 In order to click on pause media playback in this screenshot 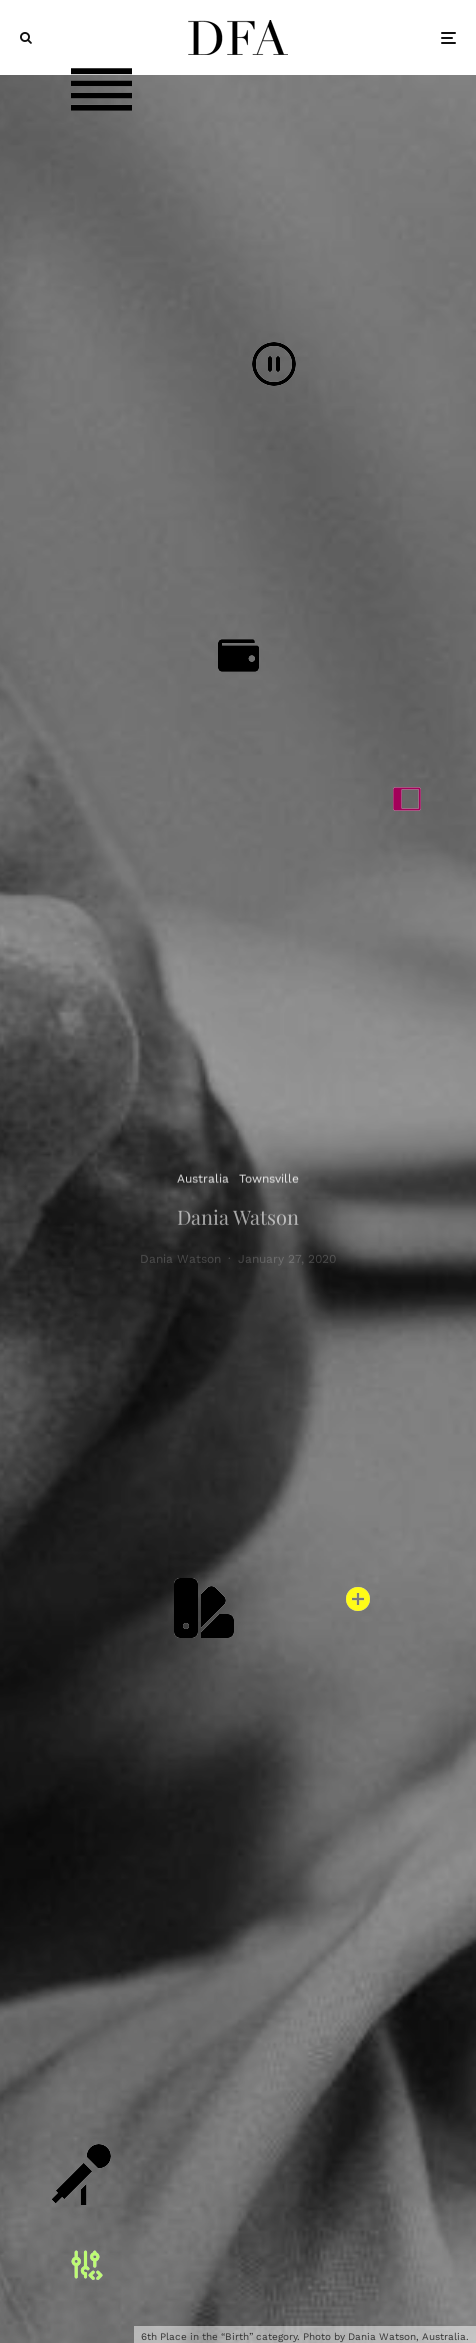, I will do `click(274, 364)`.